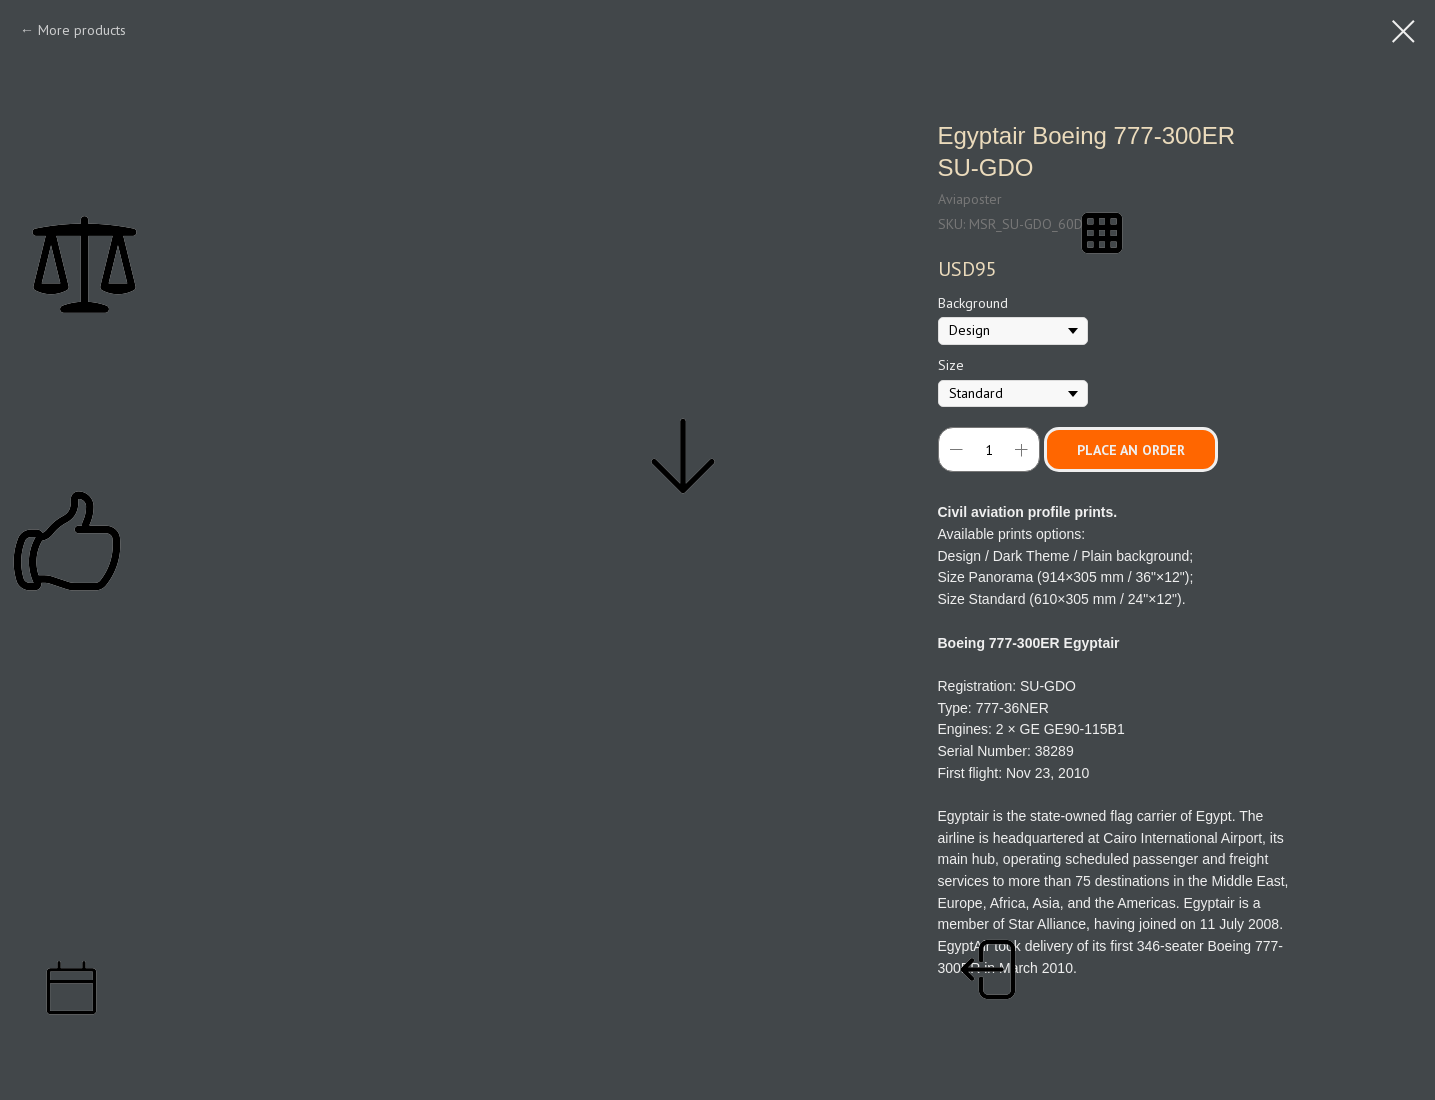 This screenshot has height=1100, width=1435. Describe the element at coordinates (992, 969) in the screenshot. I see `log out of your account` at that location.